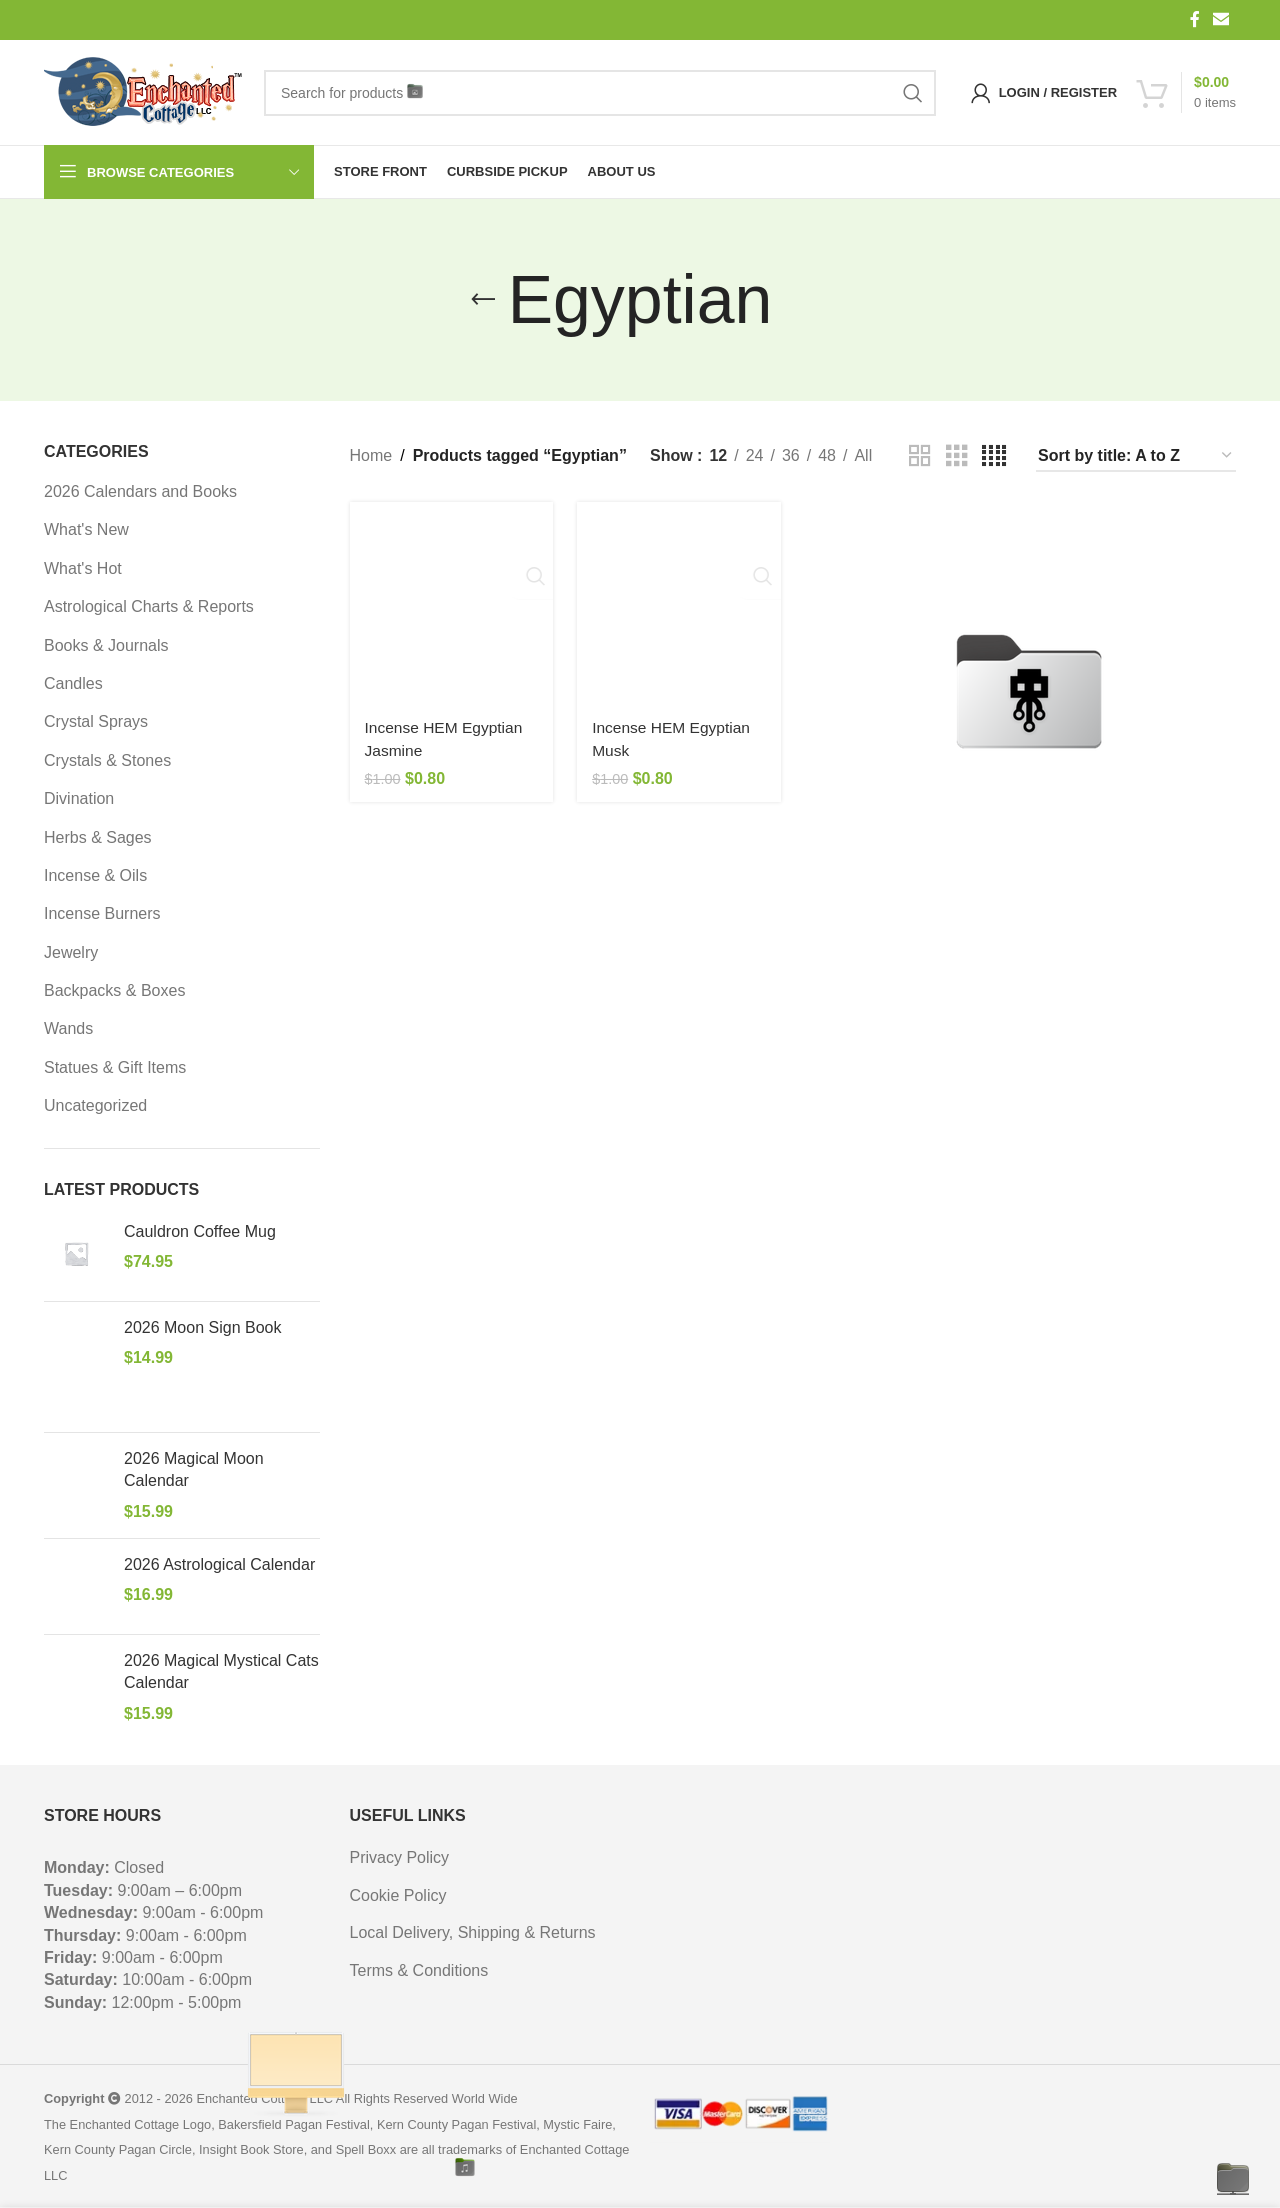 This screenshot has width=1280, height=2208. Describe the element at coordinates (415, 91) in the screenshot. I see `open your pictures folder` at that location.